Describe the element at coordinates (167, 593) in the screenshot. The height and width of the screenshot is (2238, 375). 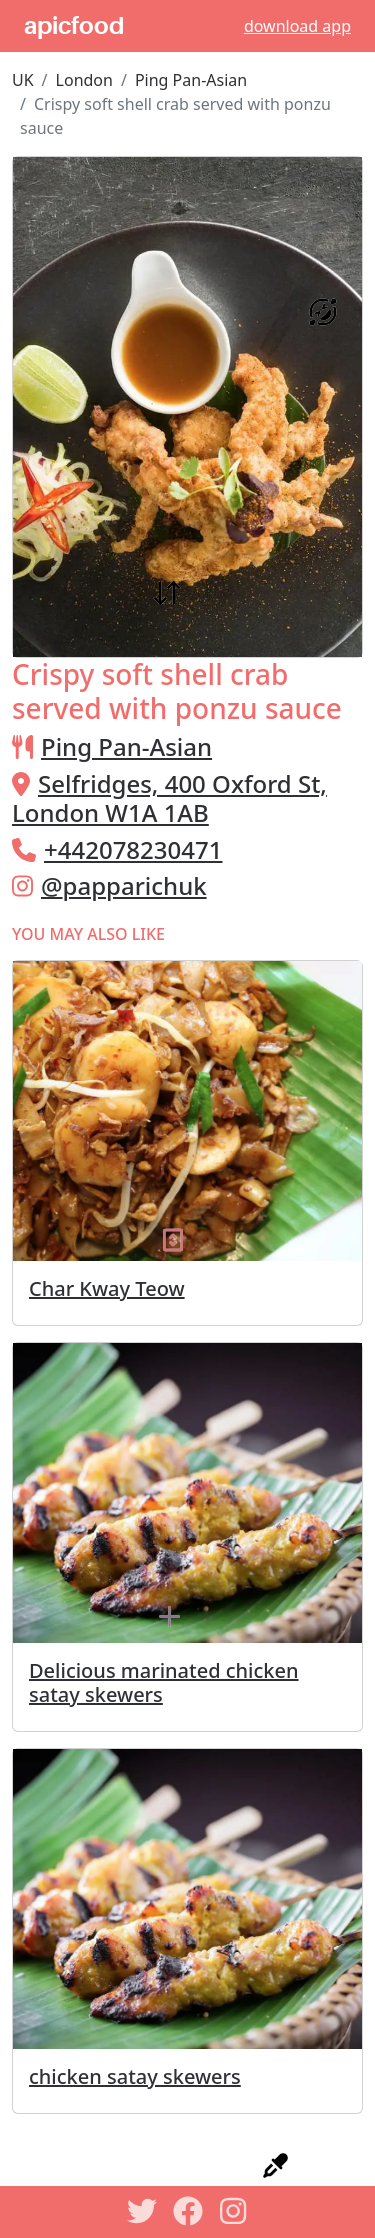
I see `sort items in ascending or descending order` at that location.